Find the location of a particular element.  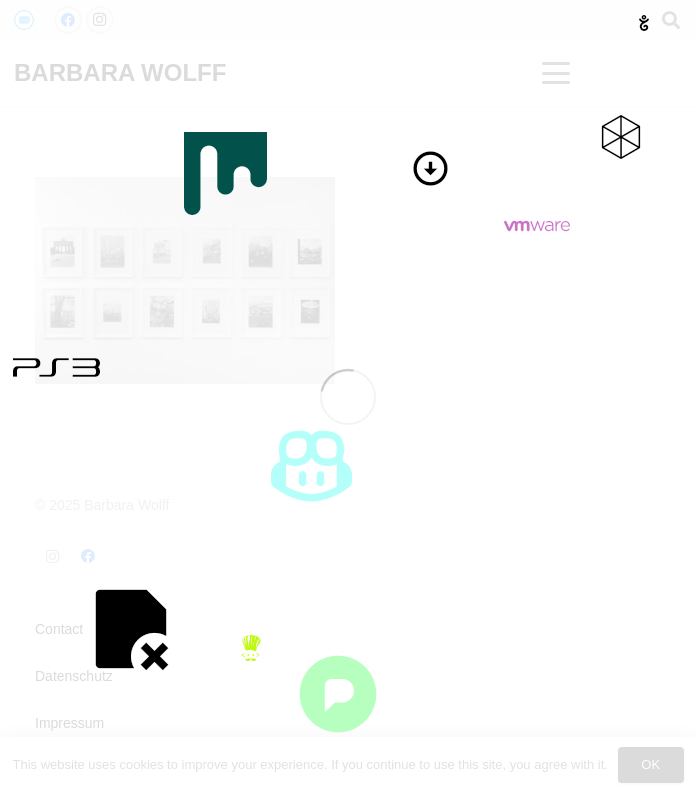

close or dismiss the current file is located at coordinates (131, 629).